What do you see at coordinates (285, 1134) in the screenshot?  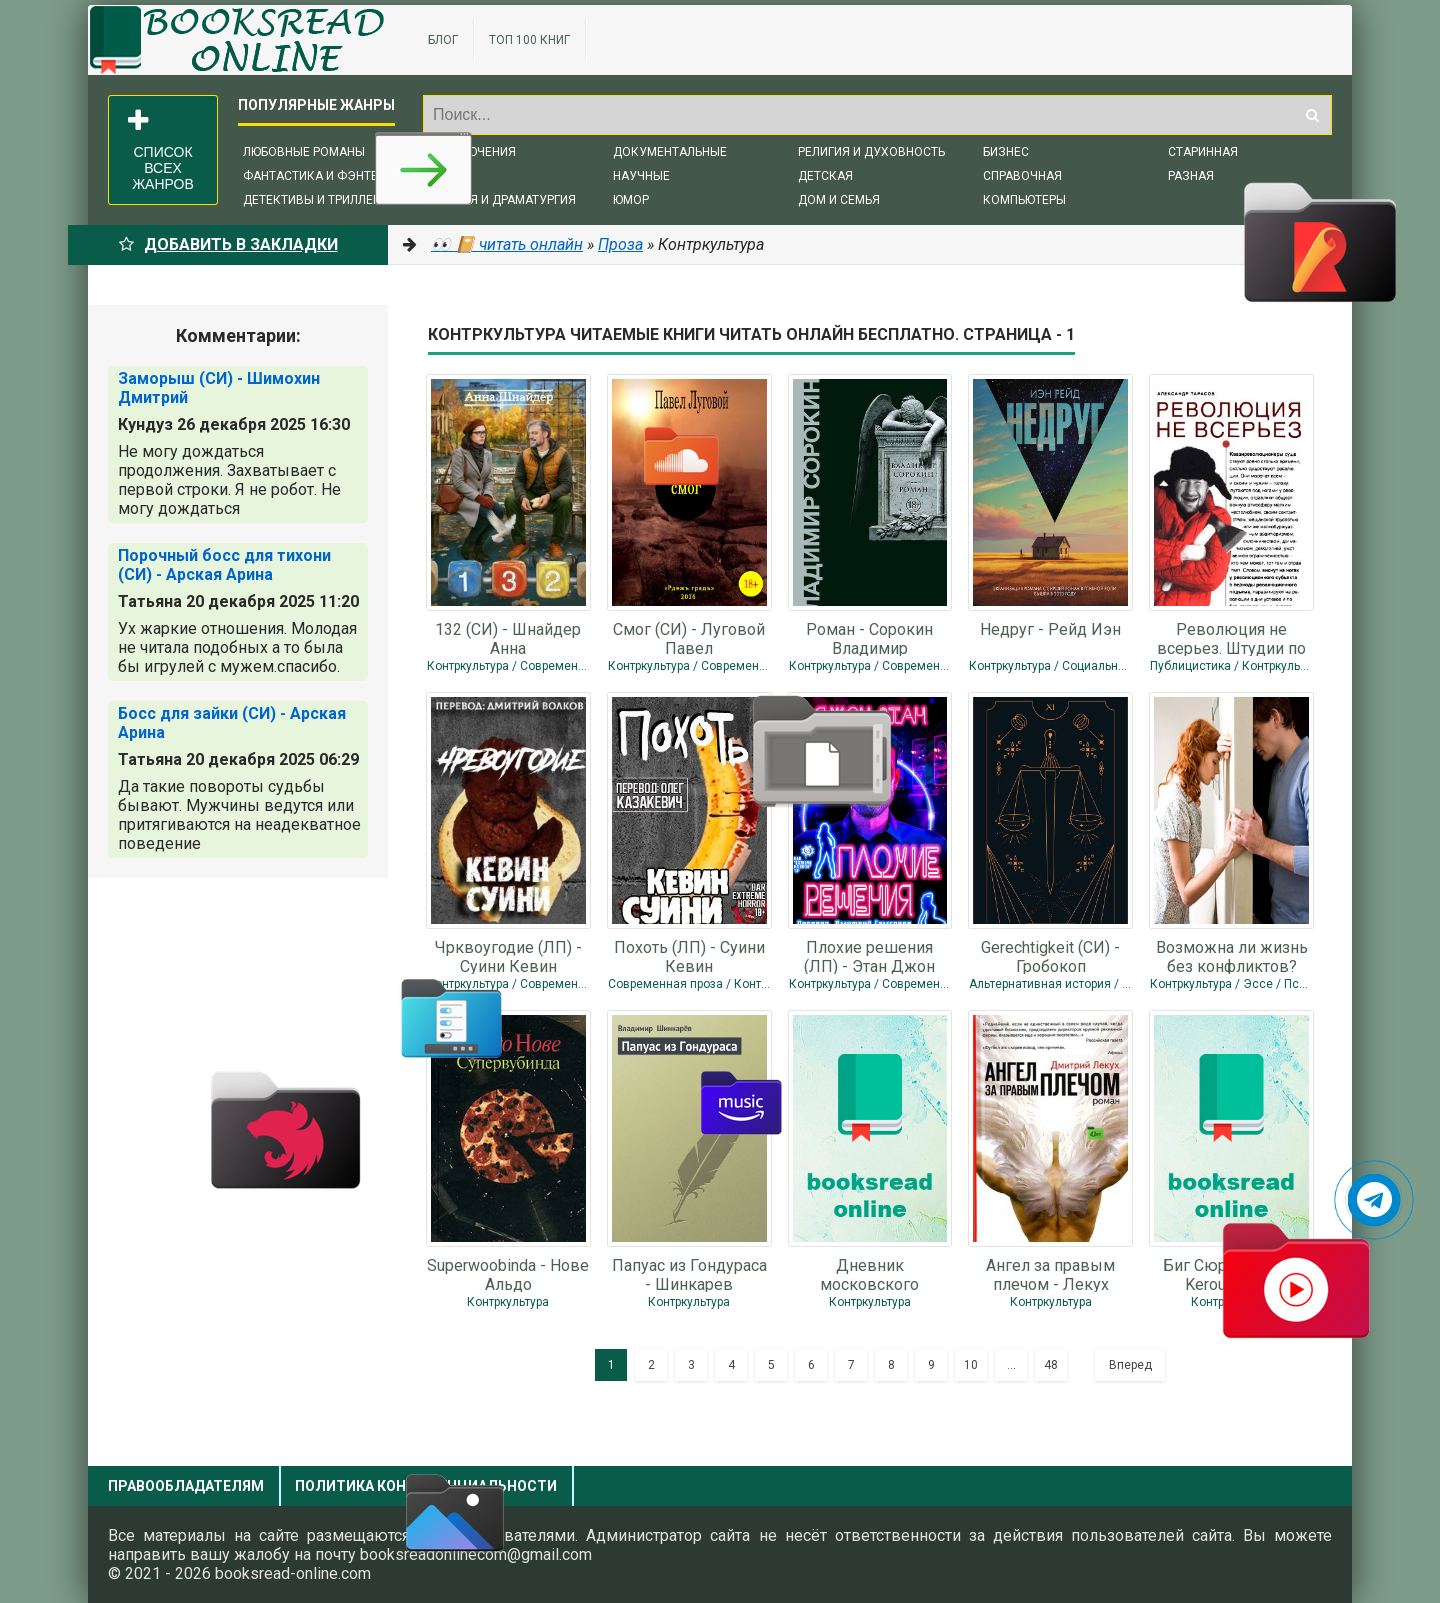 I see `open NestJS project folder` at bounding box center [285, 1134].